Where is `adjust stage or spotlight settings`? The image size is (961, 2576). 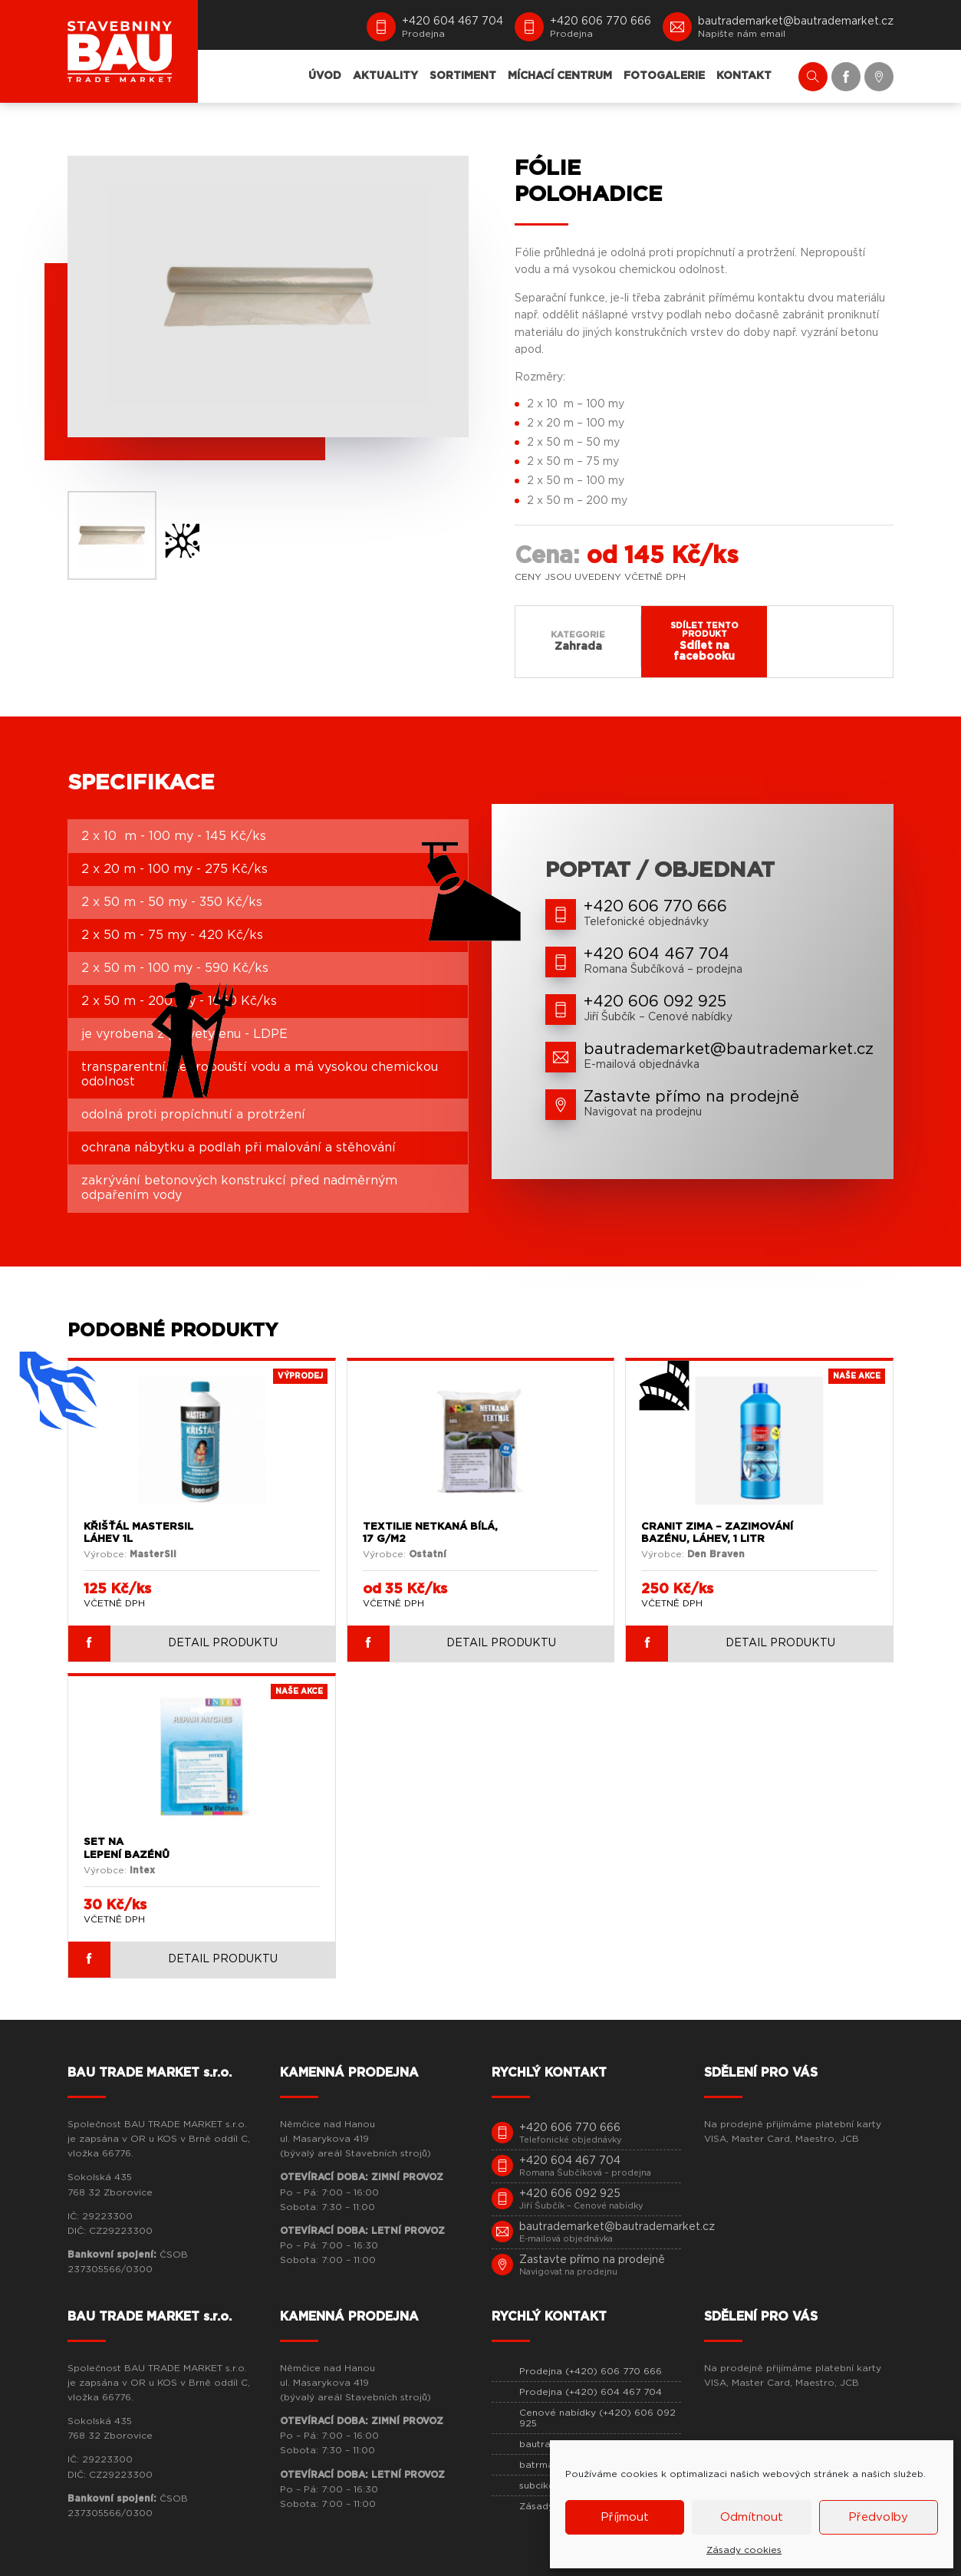 adjust stage or spotlight settings is located at coordinates (471, 891).